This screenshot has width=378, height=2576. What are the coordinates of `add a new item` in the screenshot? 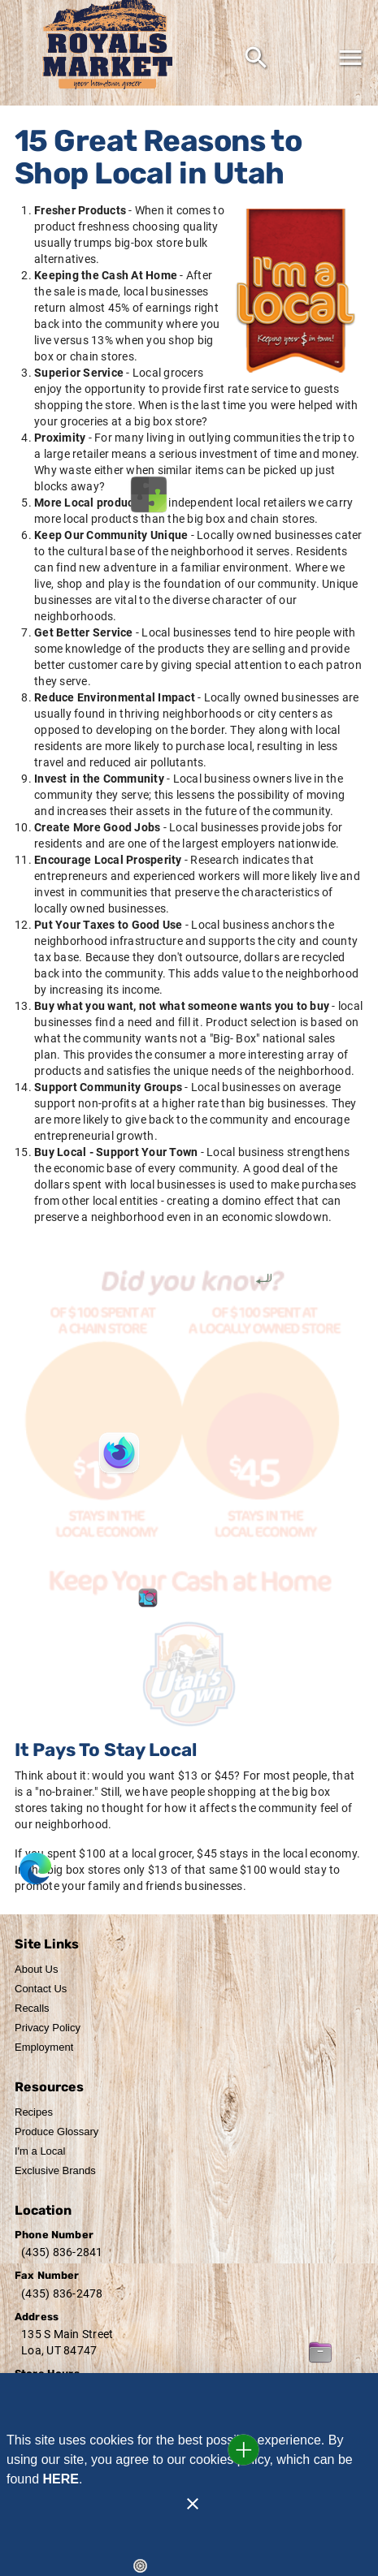 It's located at (243, 2449).